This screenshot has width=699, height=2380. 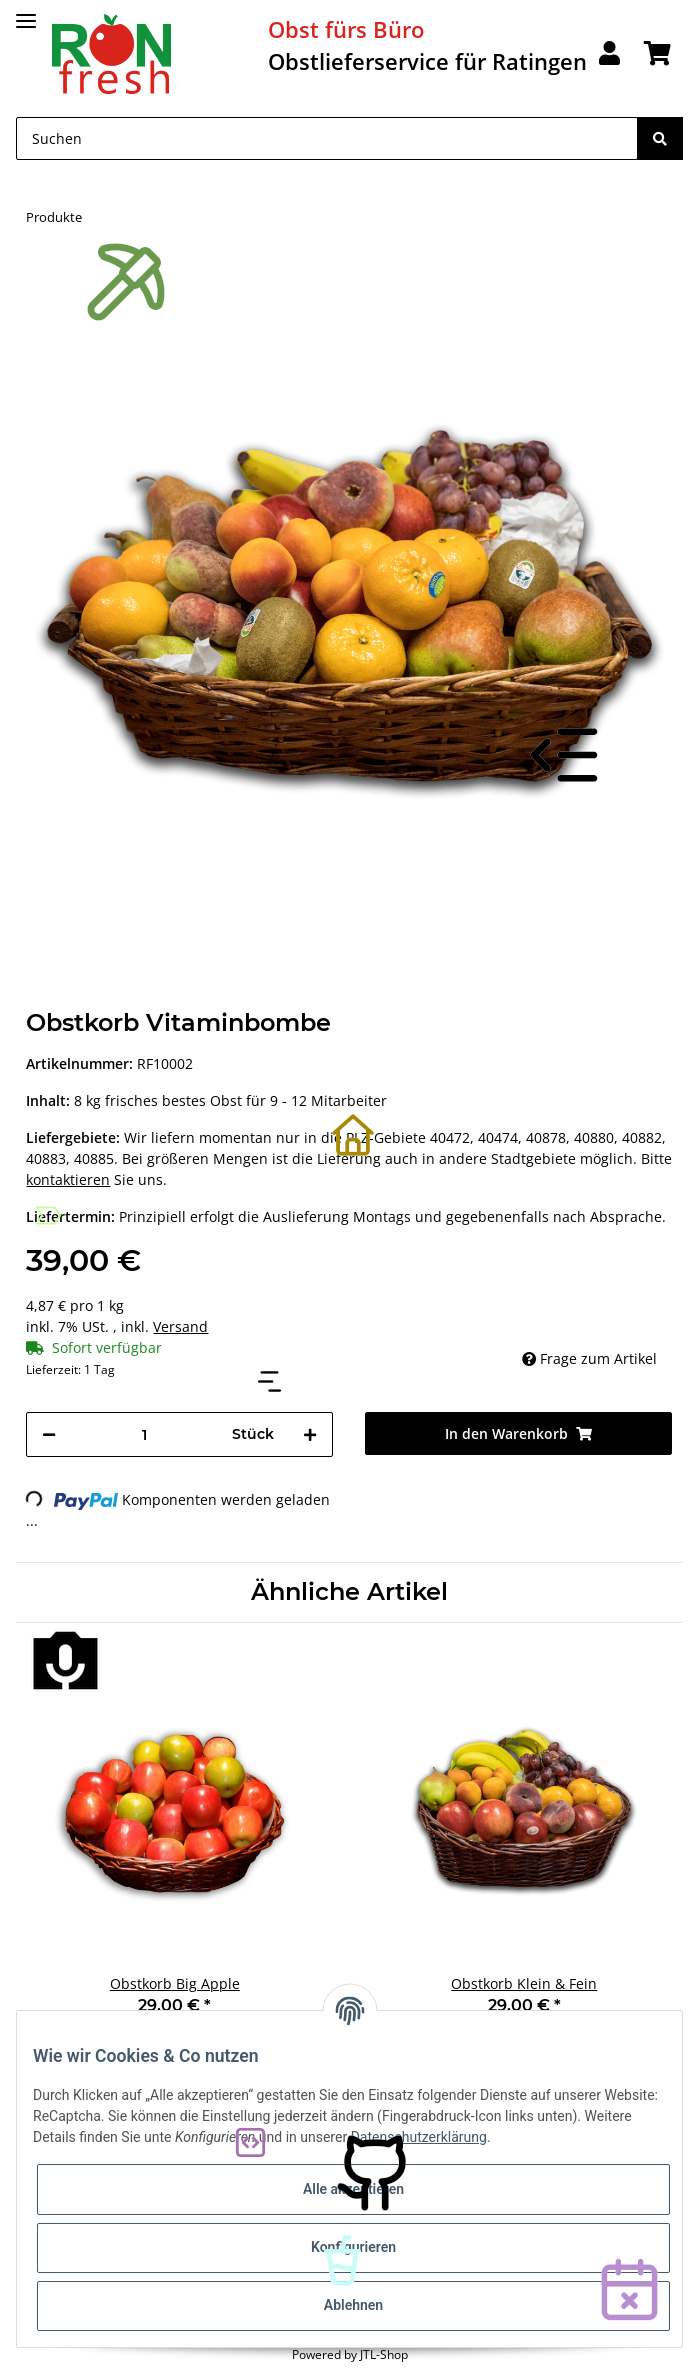 I want to click on decrease list indentation, so click(x=564, y=755).